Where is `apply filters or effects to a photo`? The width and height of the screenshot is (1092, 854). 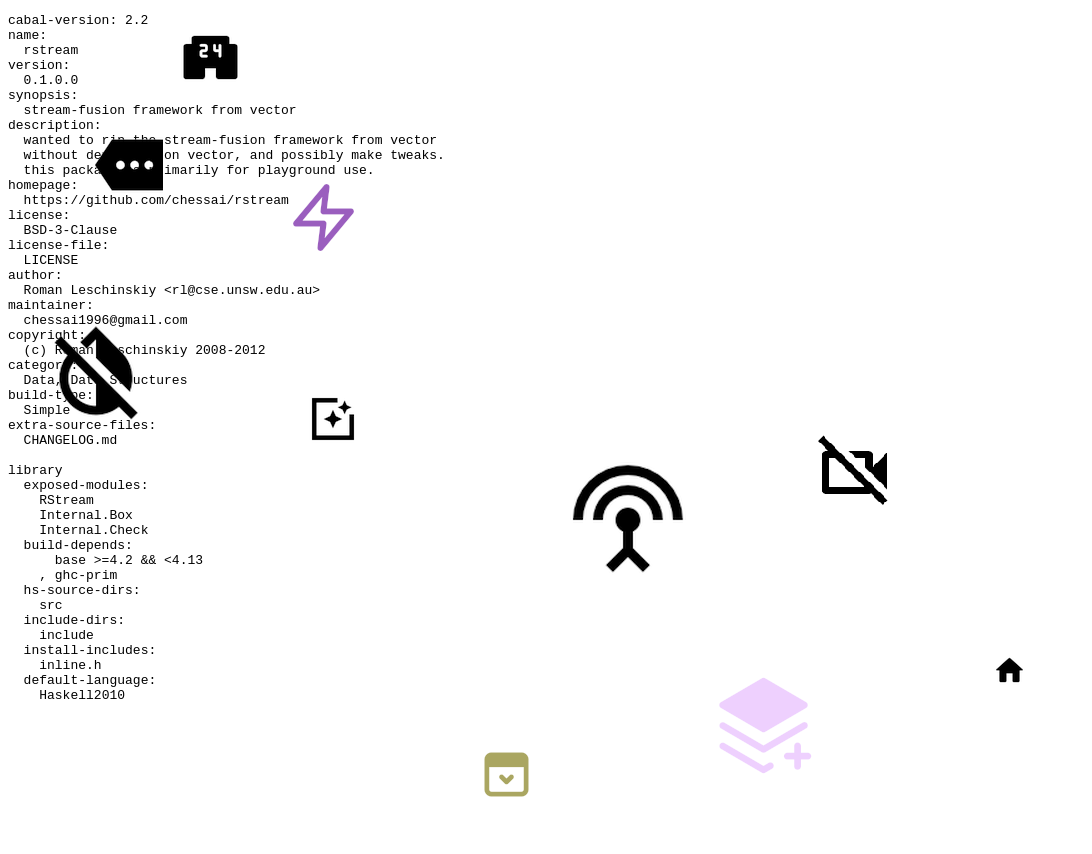 apply filters or effects to a photo is located at coordinates (333, 419).